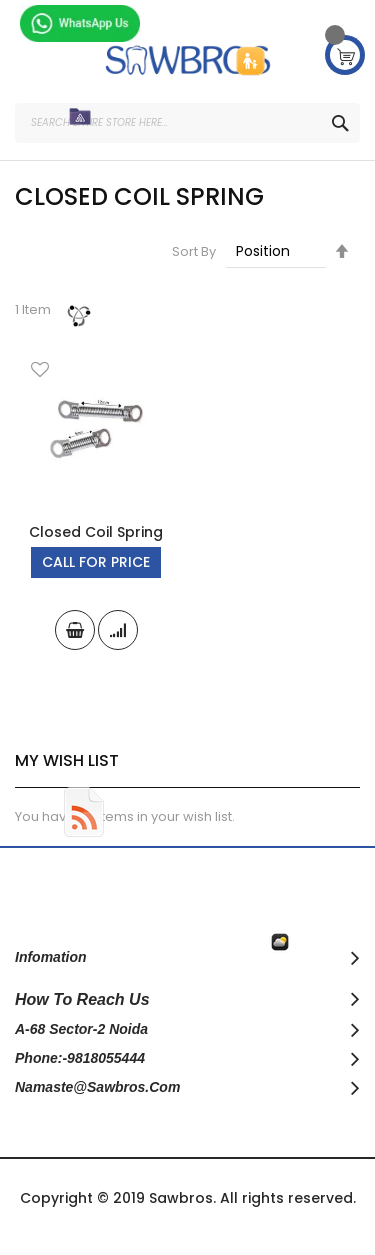 The height and width of the screenshot is (1255, 375). Describe the element at coordinates (84, 812) in the screenshot. I see `an RSS feed file or subscription document` at that location.